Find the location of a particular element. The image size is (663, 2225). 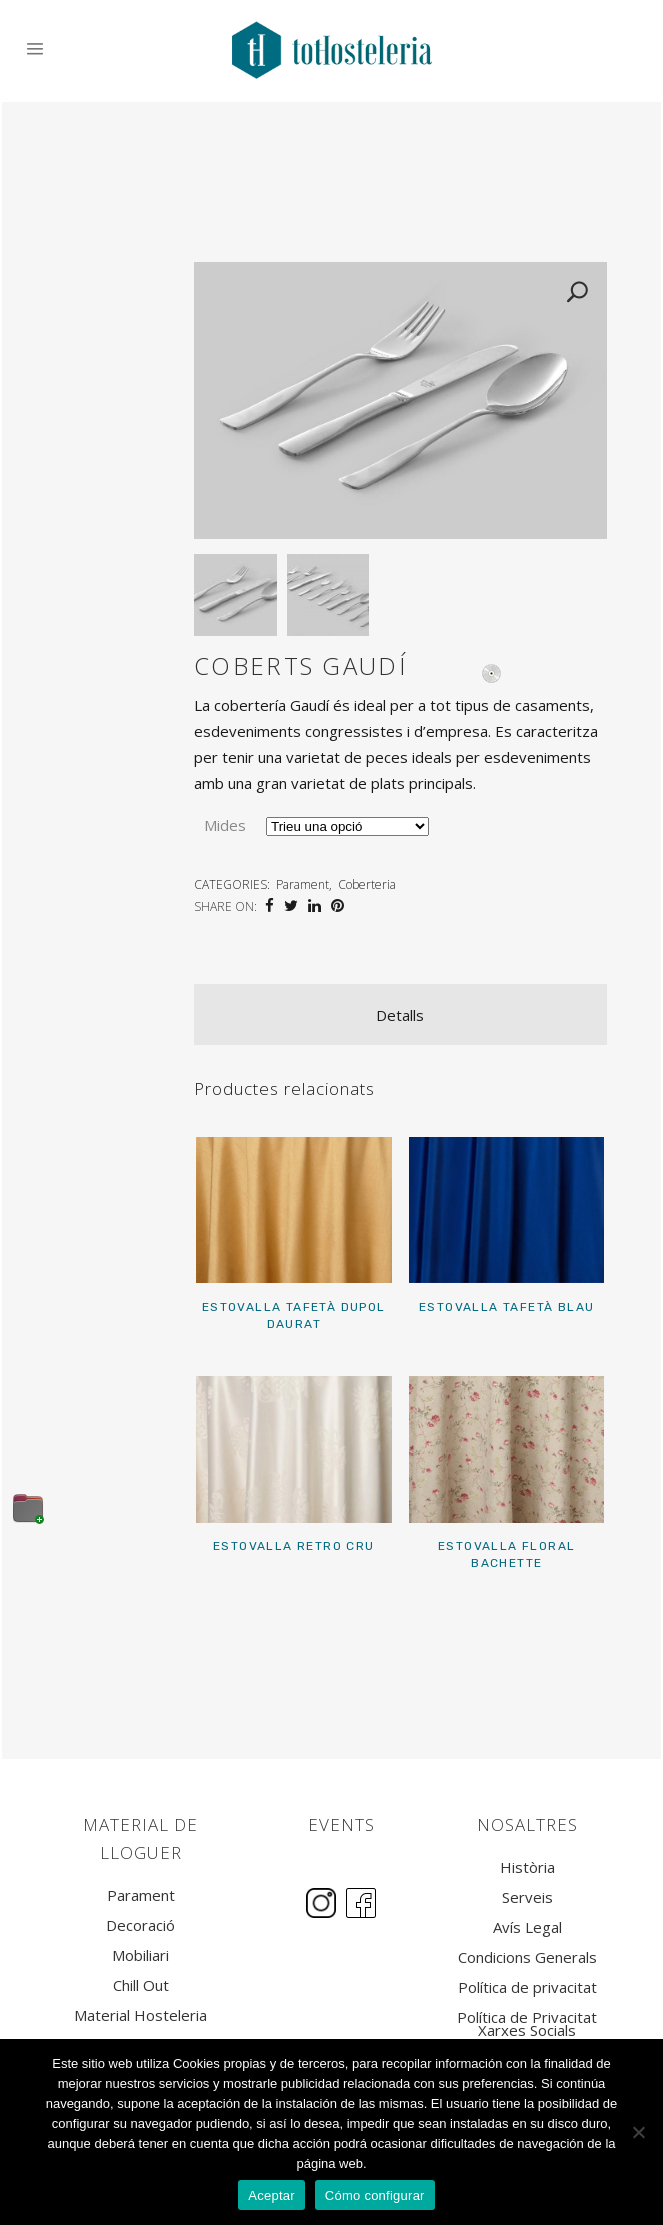

create a new folder is located at coordinates (28, 1508).